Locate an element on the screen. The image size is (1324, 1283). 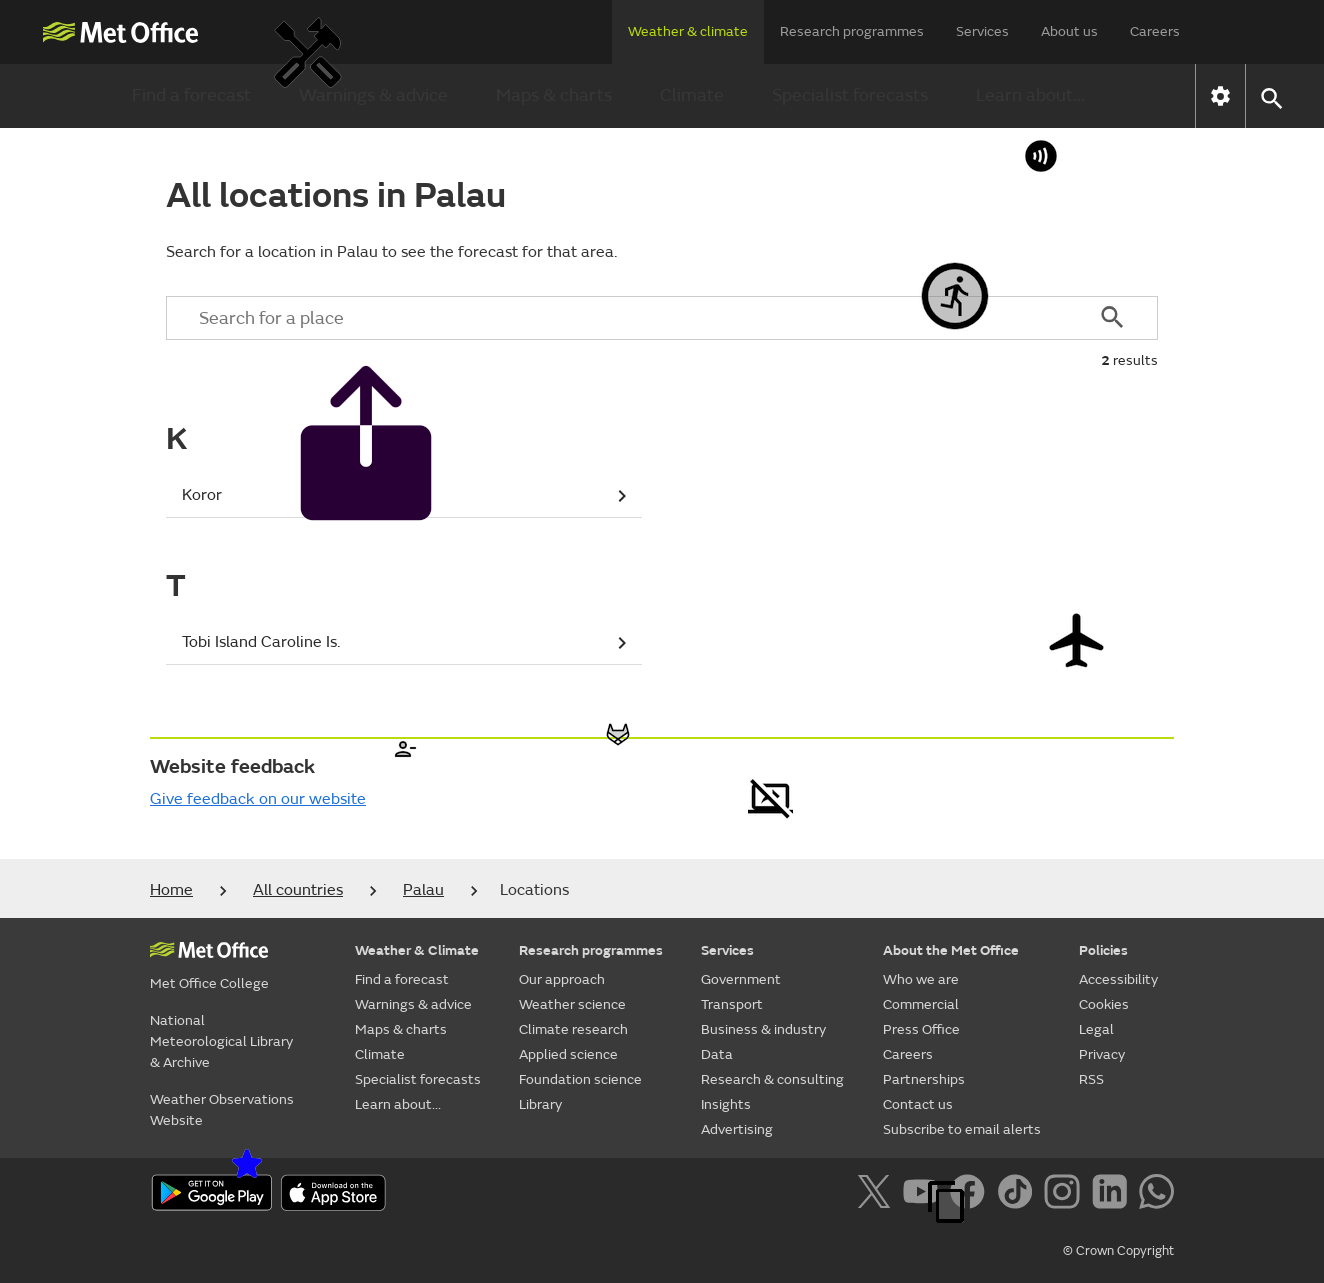
access tools and settings is located at coordinates (308, 54).